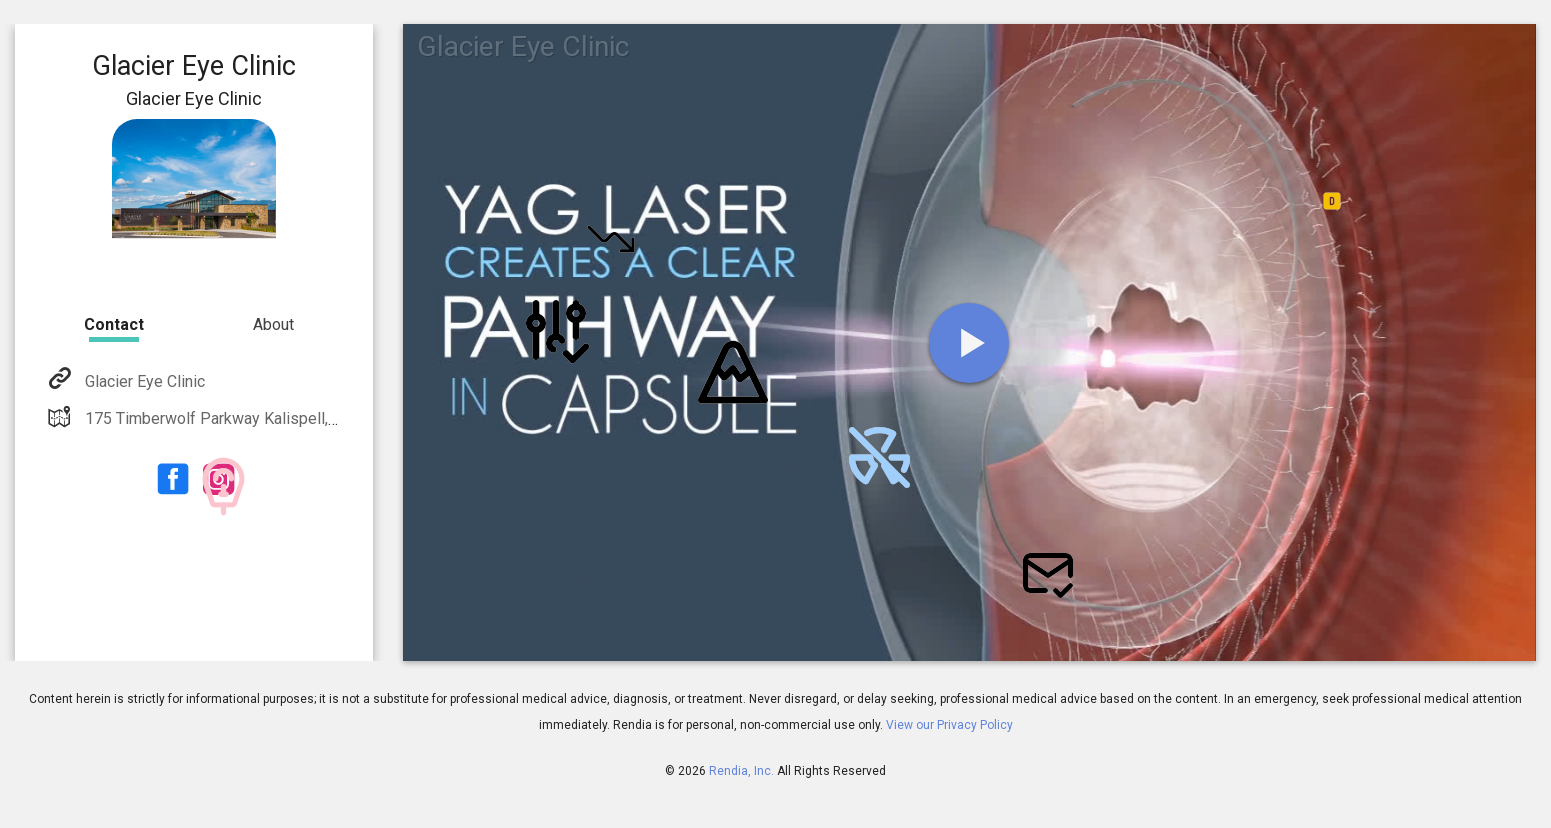 Image resolution: width=1551 pixels, height=828 pixels. What do you see at coordinates (556, 330) in the screenshot?
I see `settings saved successfully` at bounding box center [556, 330].